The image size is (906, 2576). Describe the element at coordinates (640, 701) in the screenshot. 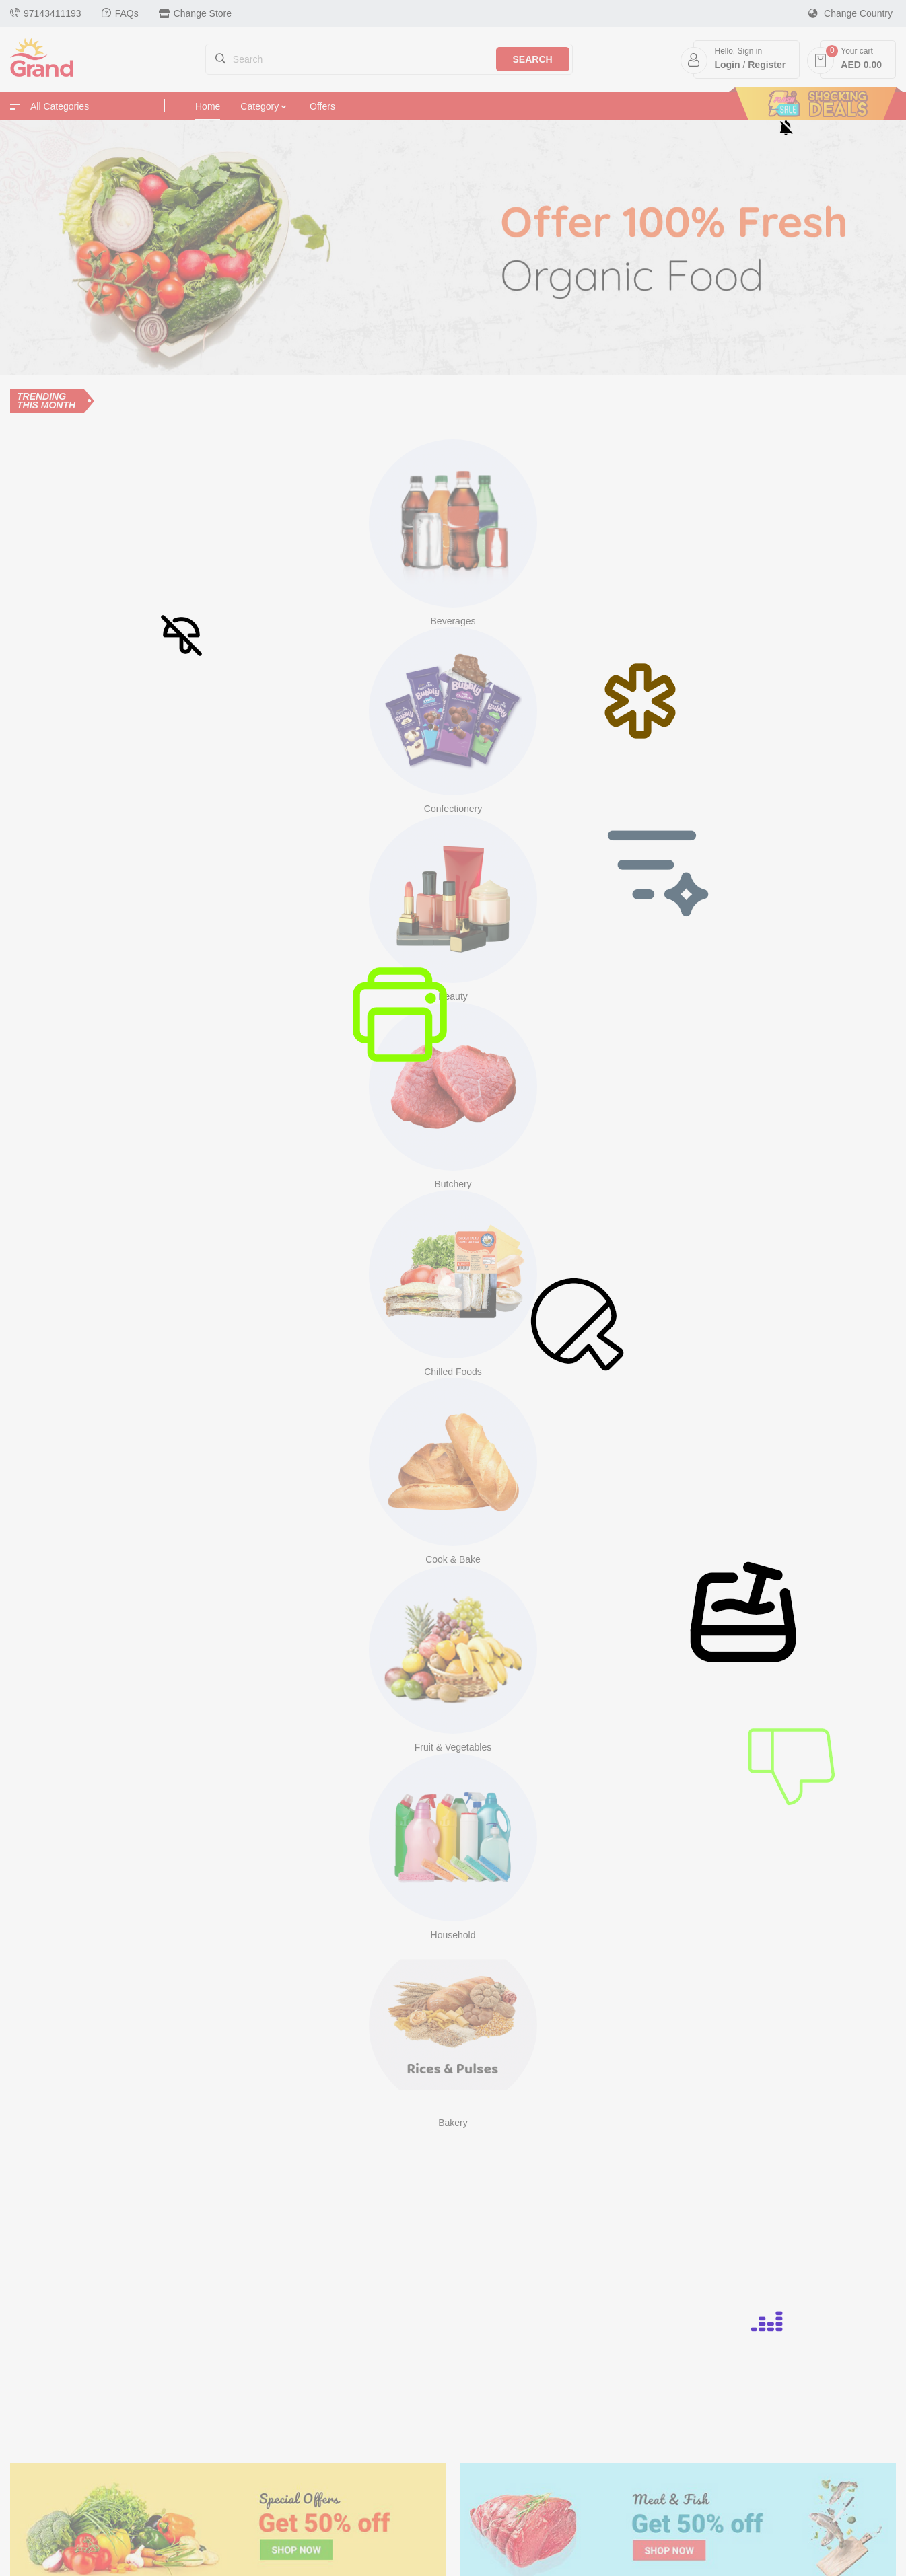

I see `access health or medical services` at that location.